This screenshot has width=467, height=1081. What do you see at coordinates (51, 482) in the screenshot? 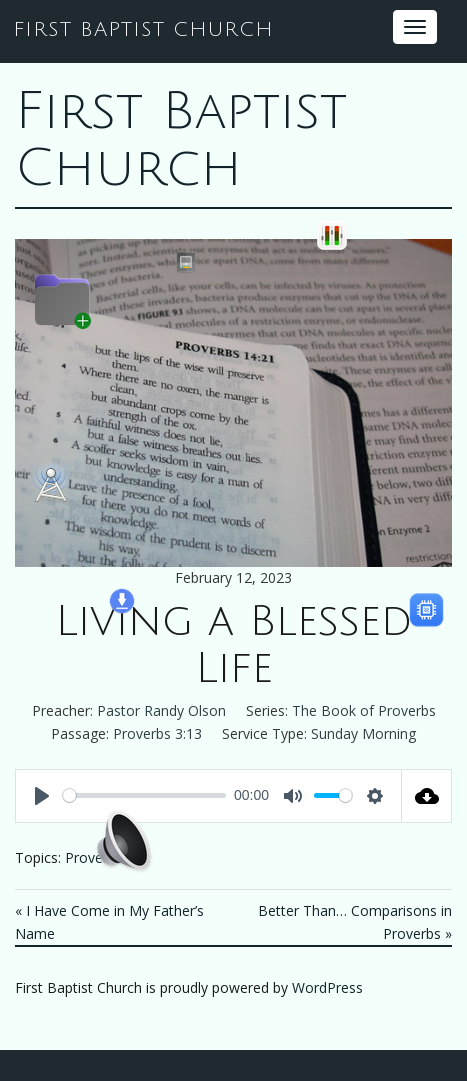
I see `indicates wireless network connectivity status` at bounding box center [51, 482].